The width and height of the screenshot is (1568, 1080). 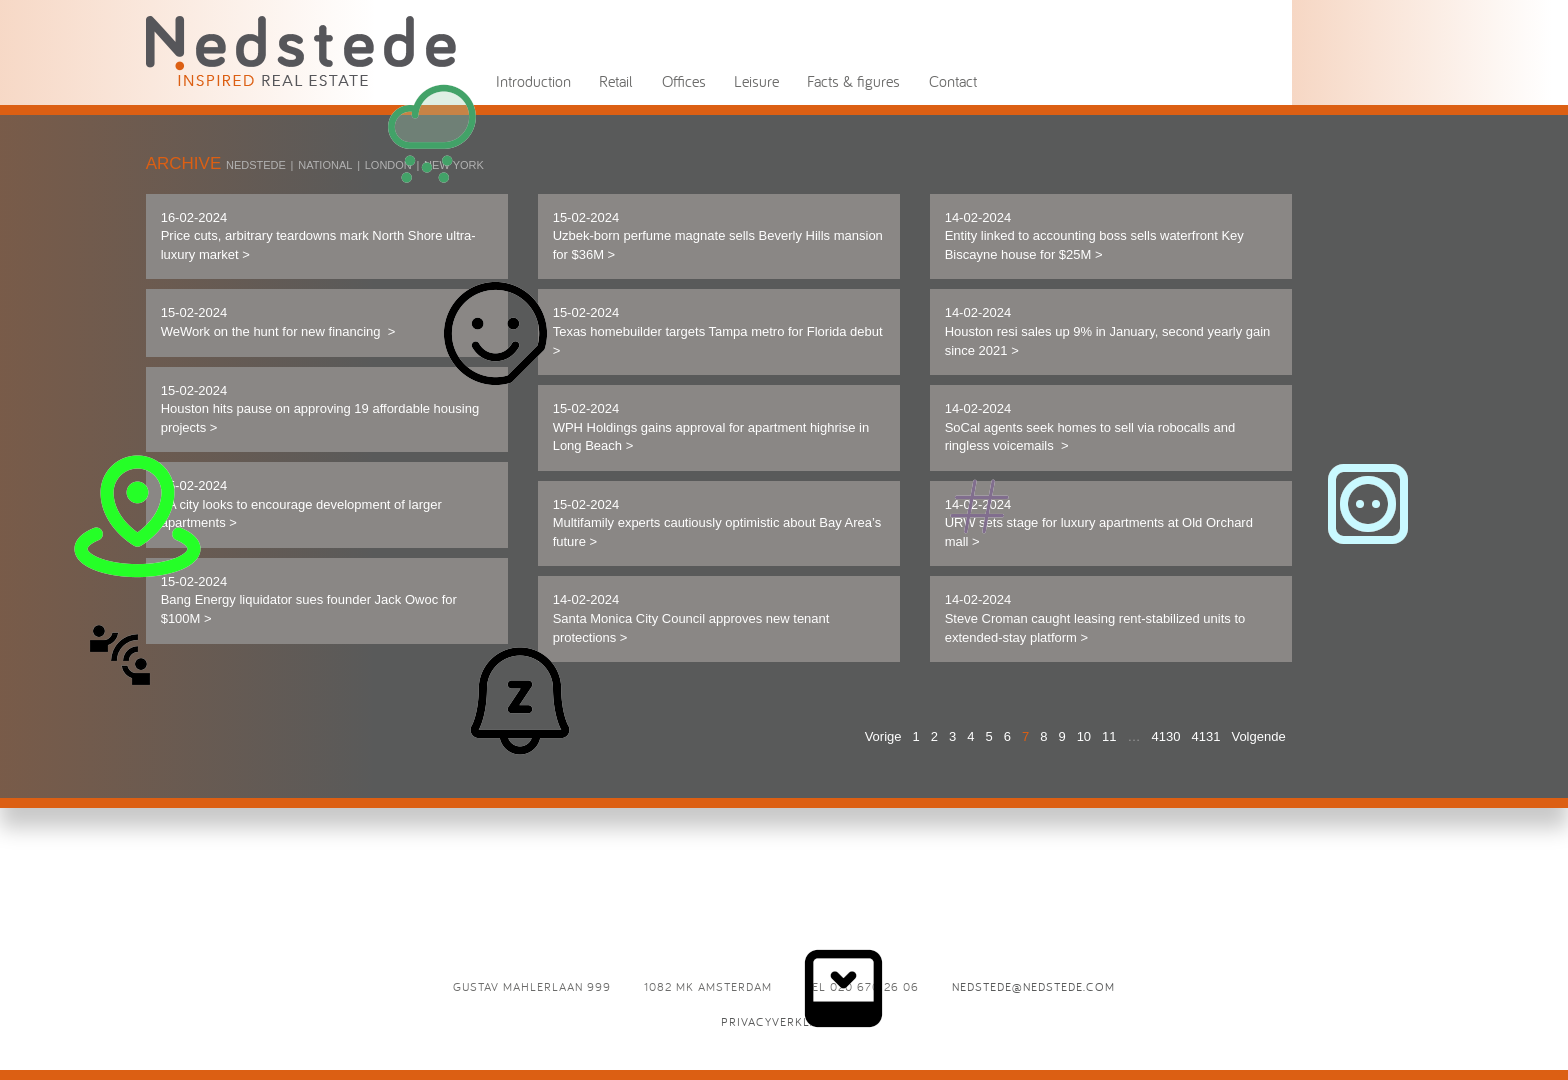 What do you see at coordinates (432, 132) in the screenshot?
I see `indicates snowy weather conditions` at bounding box center [432, 132].